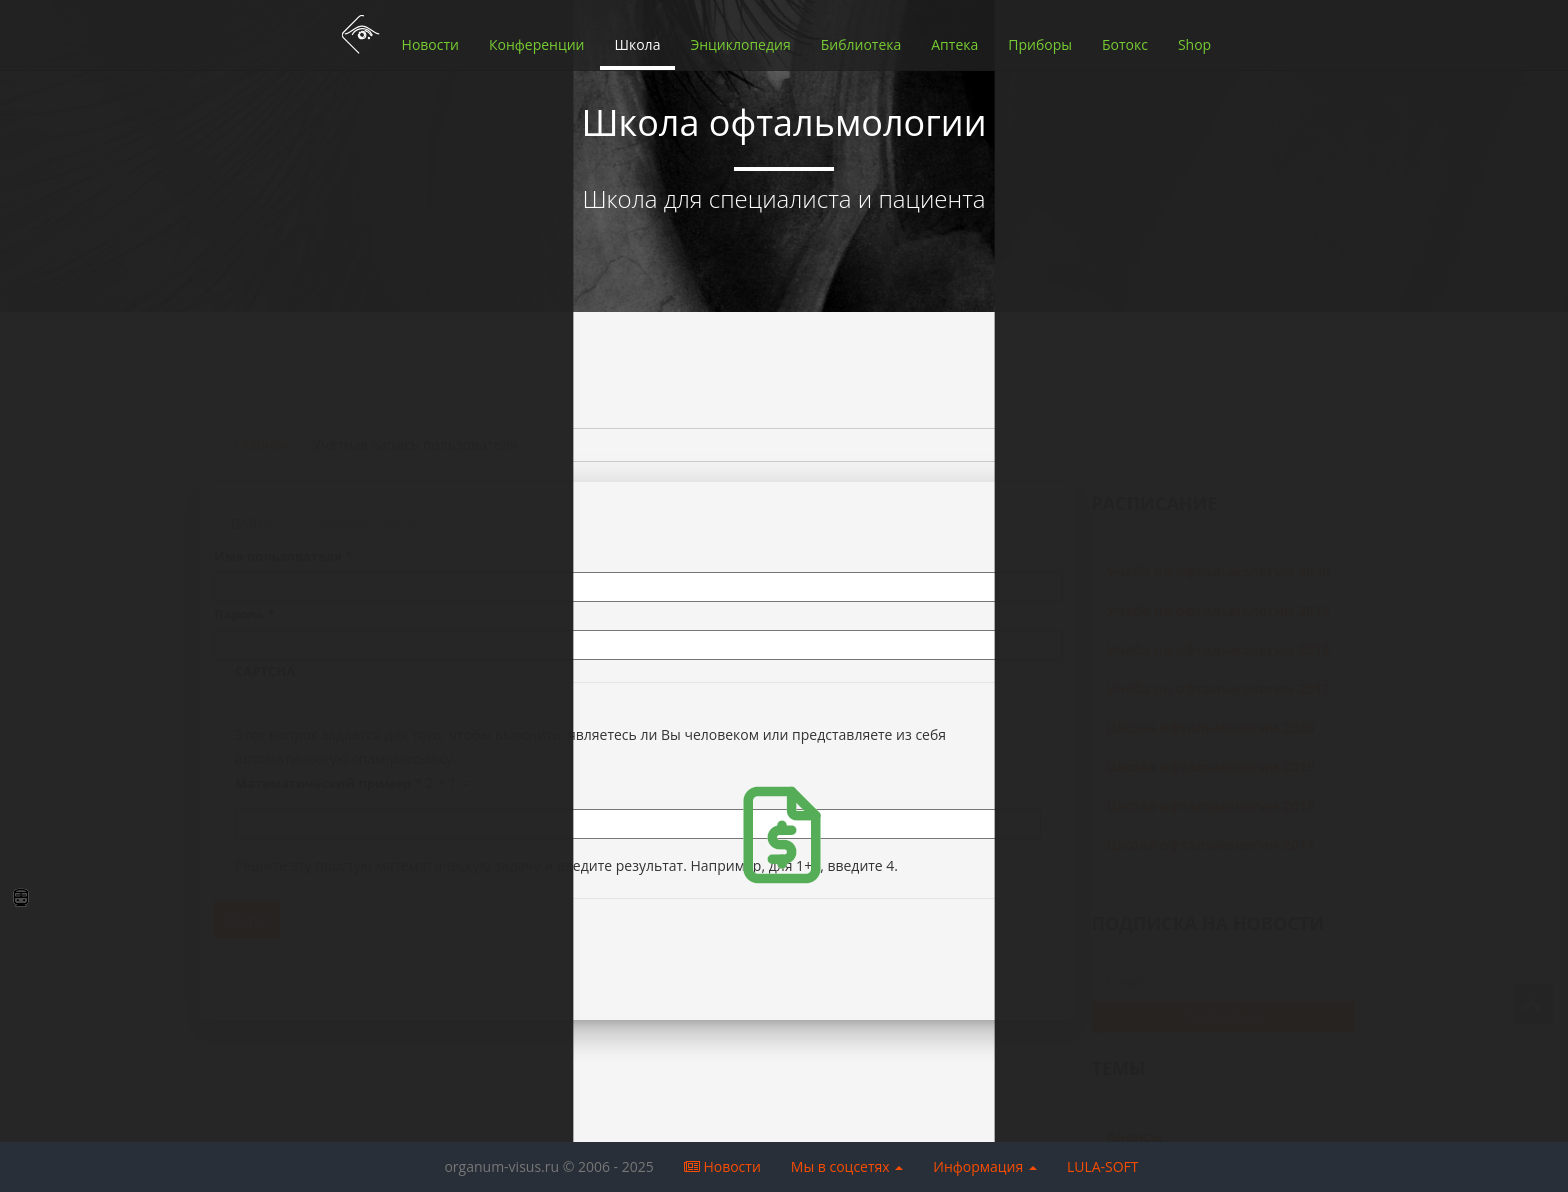 Image resolution: width=1568 pixels, height=1192 pixels. I want to click on view invoice or billing document, so click(782, 835).